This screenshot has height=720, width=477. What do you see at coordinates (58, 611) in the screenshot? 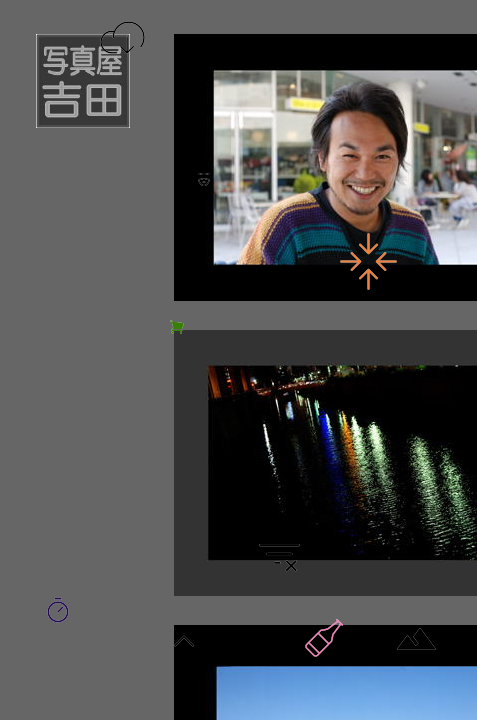
I see `set a countdown timer` at bounding box center [58, 611].